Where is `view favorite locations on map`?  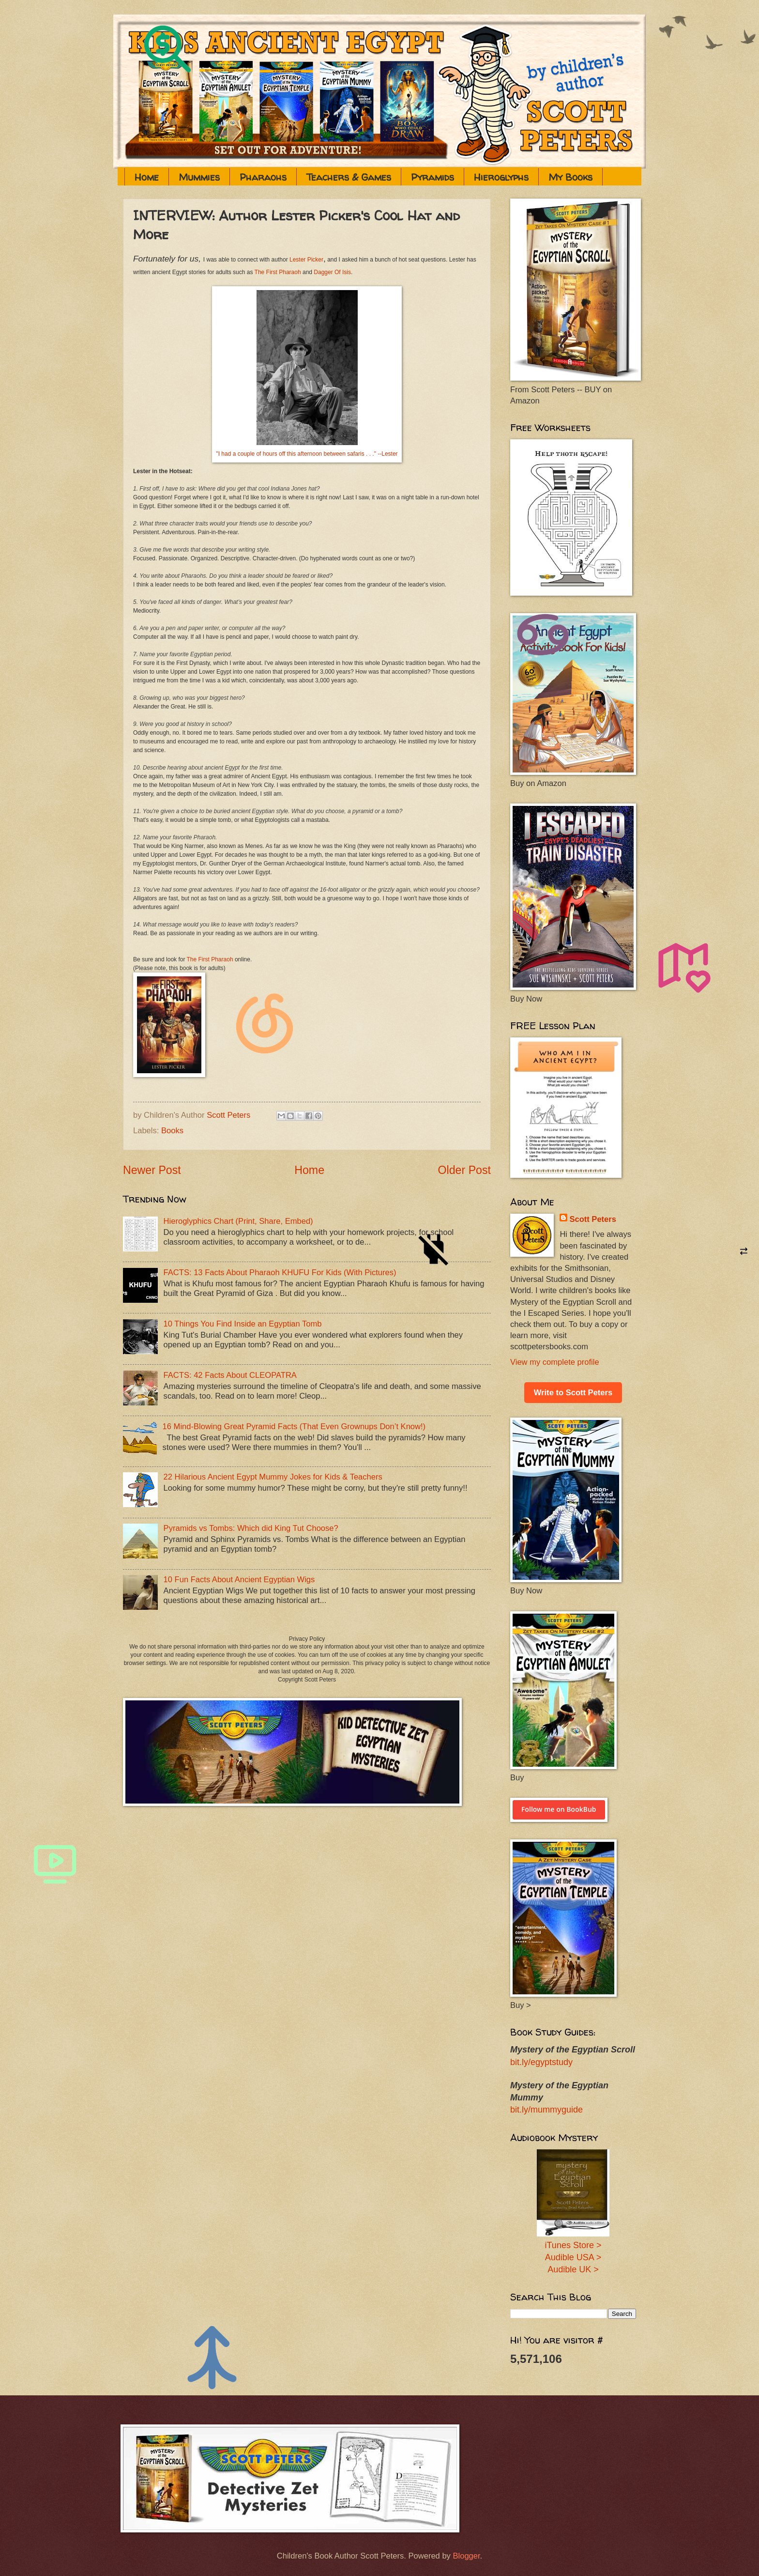 view favorite locations on map is located at coordinates (683, 965).